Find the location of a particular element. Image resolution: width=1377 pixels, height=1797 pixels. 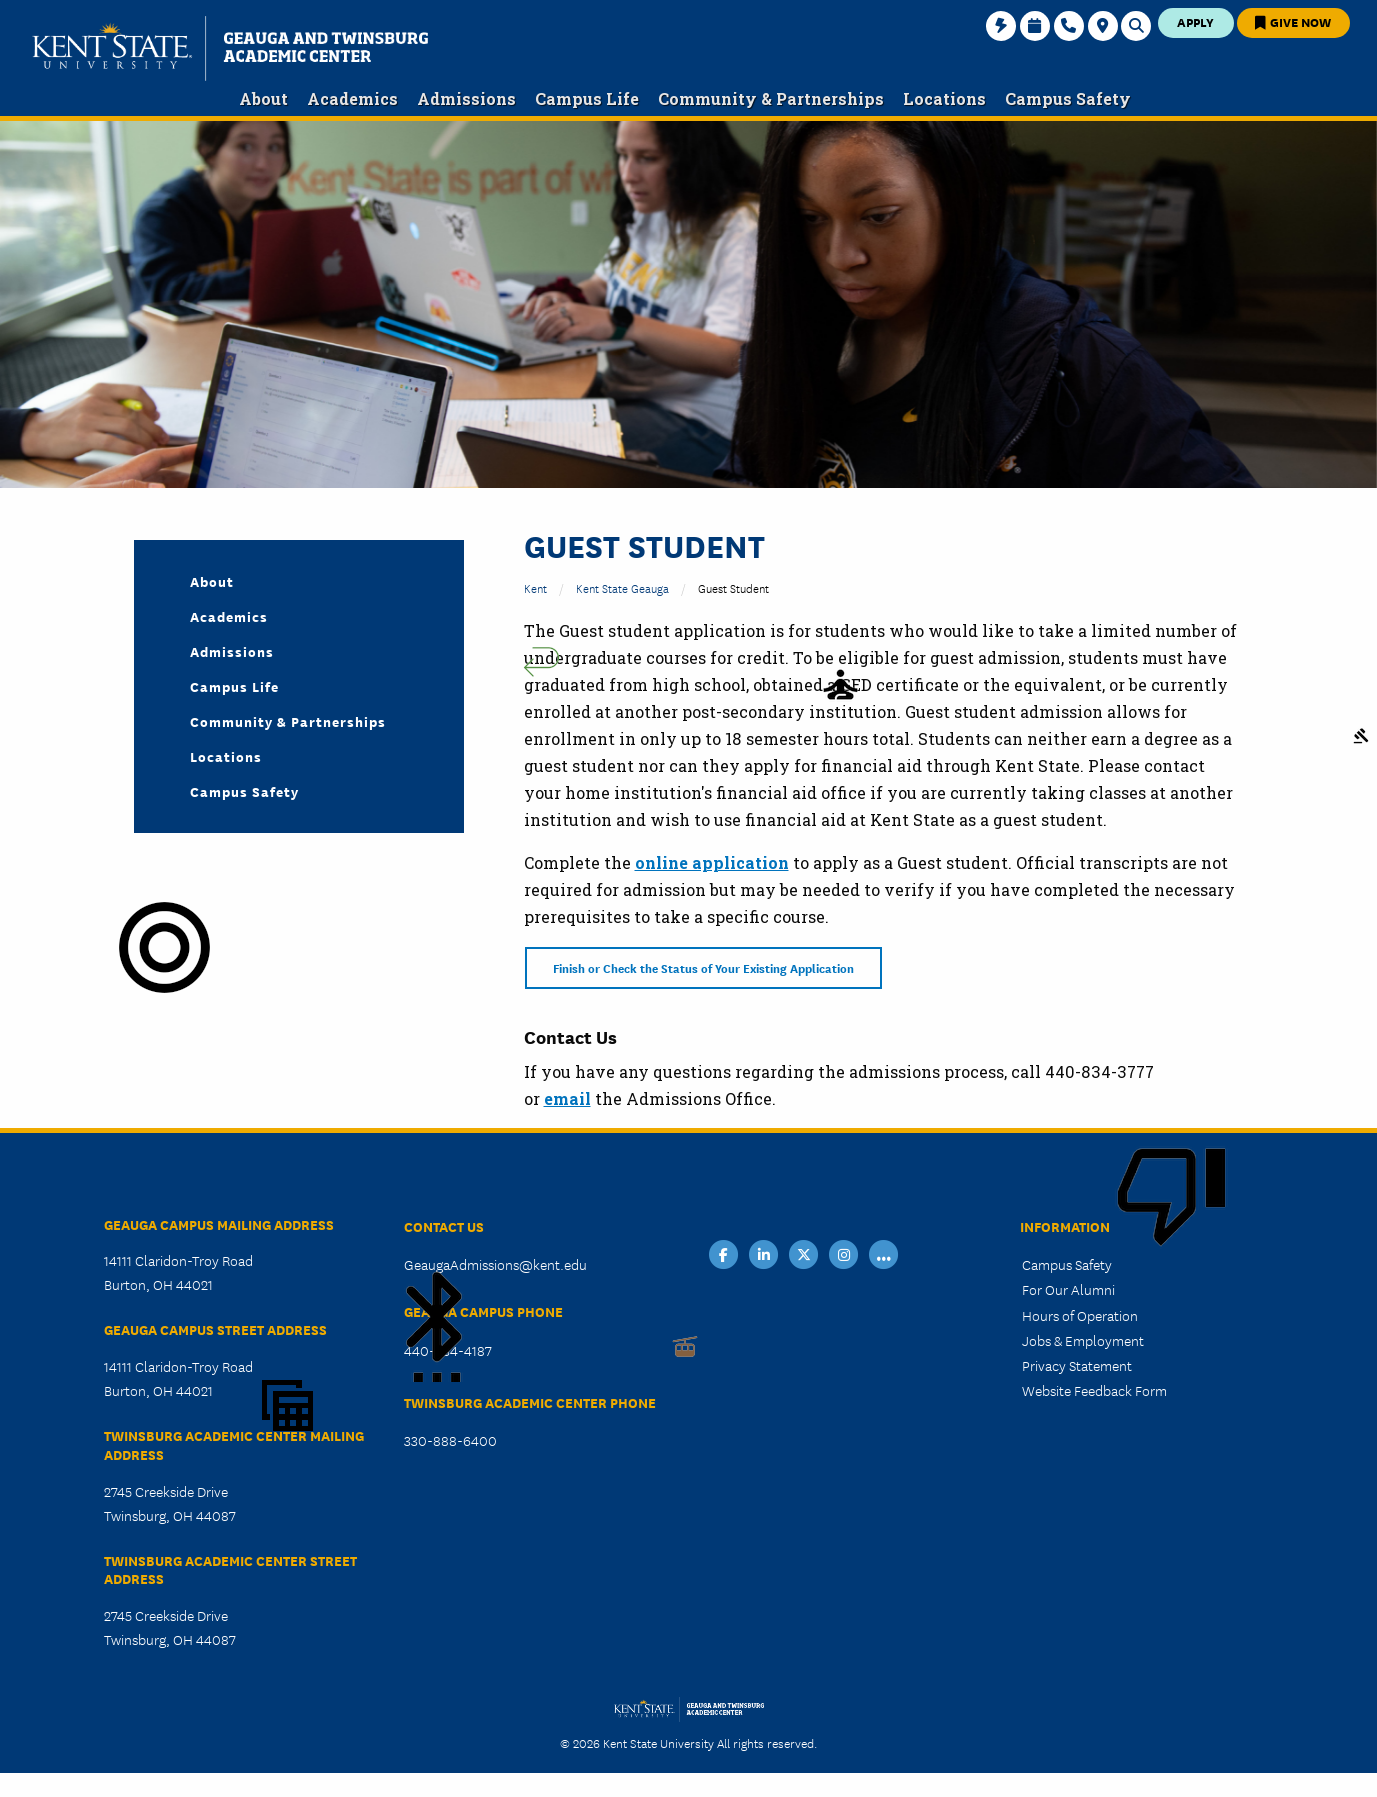

undo or revert to previous action is located at coordinates (541, 660).